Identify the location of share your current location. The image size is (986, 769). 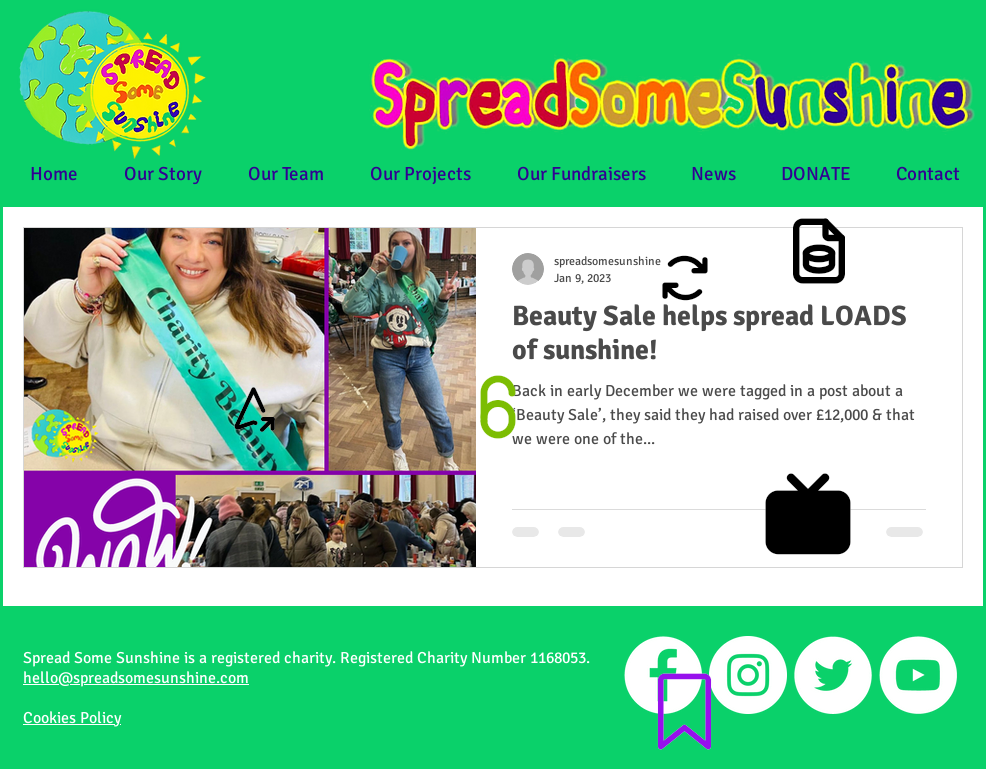
(253, 408).